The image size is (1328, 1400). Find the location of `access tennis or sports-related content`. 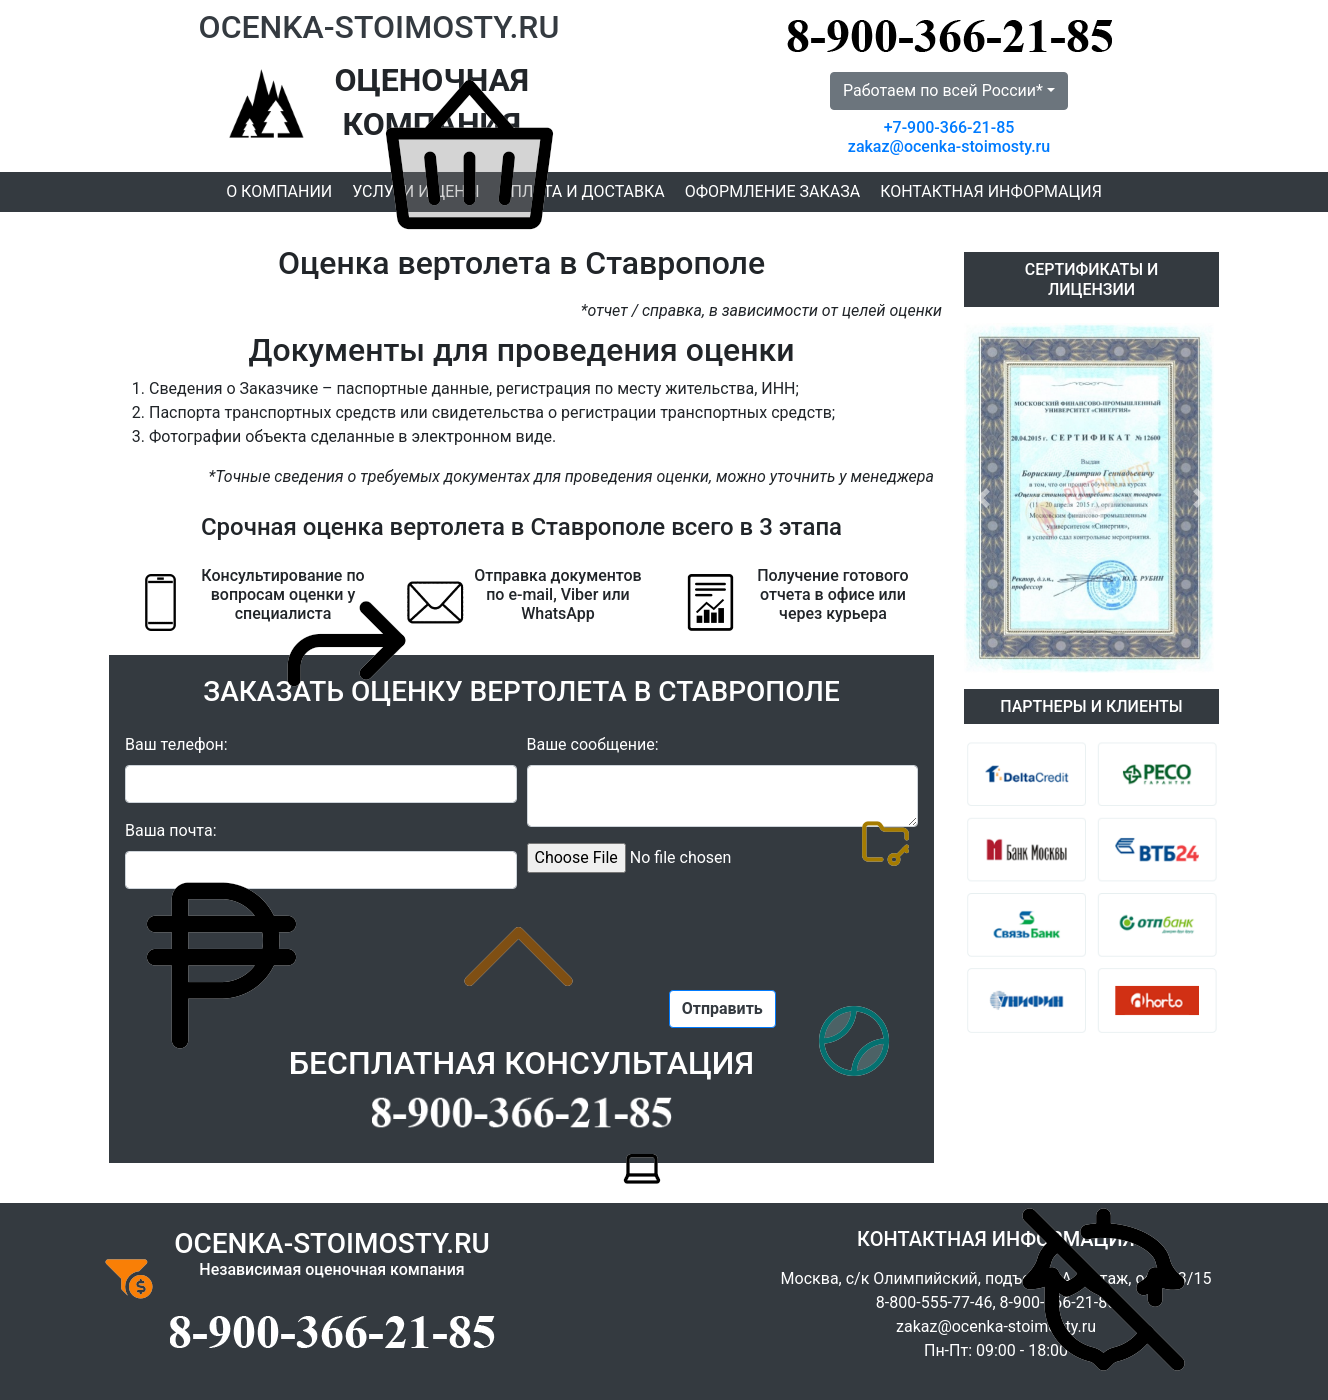

access tennis or sports-related content is located at coordinates (854, 1041).